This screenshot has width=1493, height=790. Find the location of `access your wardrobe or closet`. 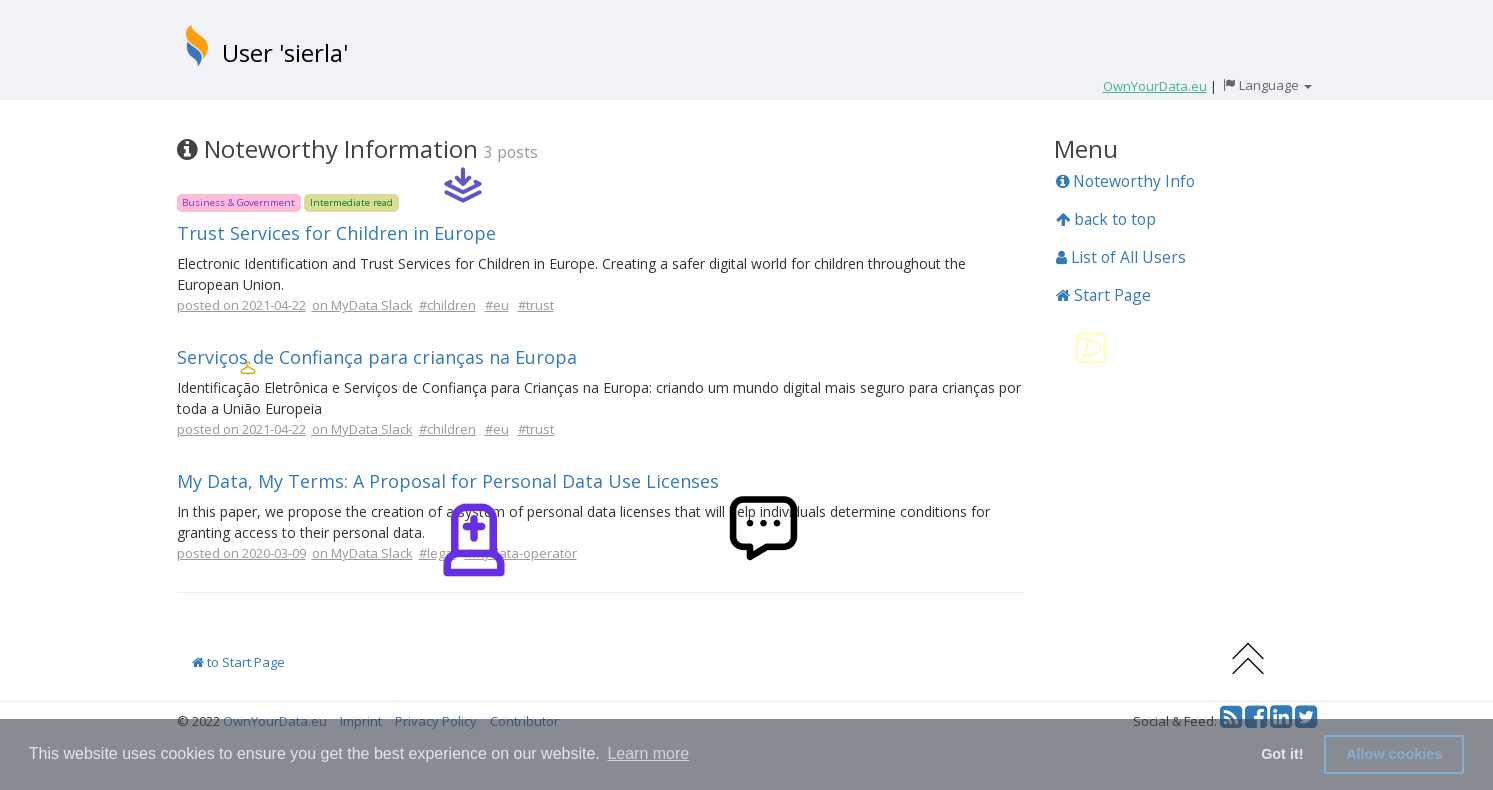

access your wardrobe or closet is located at coordinates (248, 368).